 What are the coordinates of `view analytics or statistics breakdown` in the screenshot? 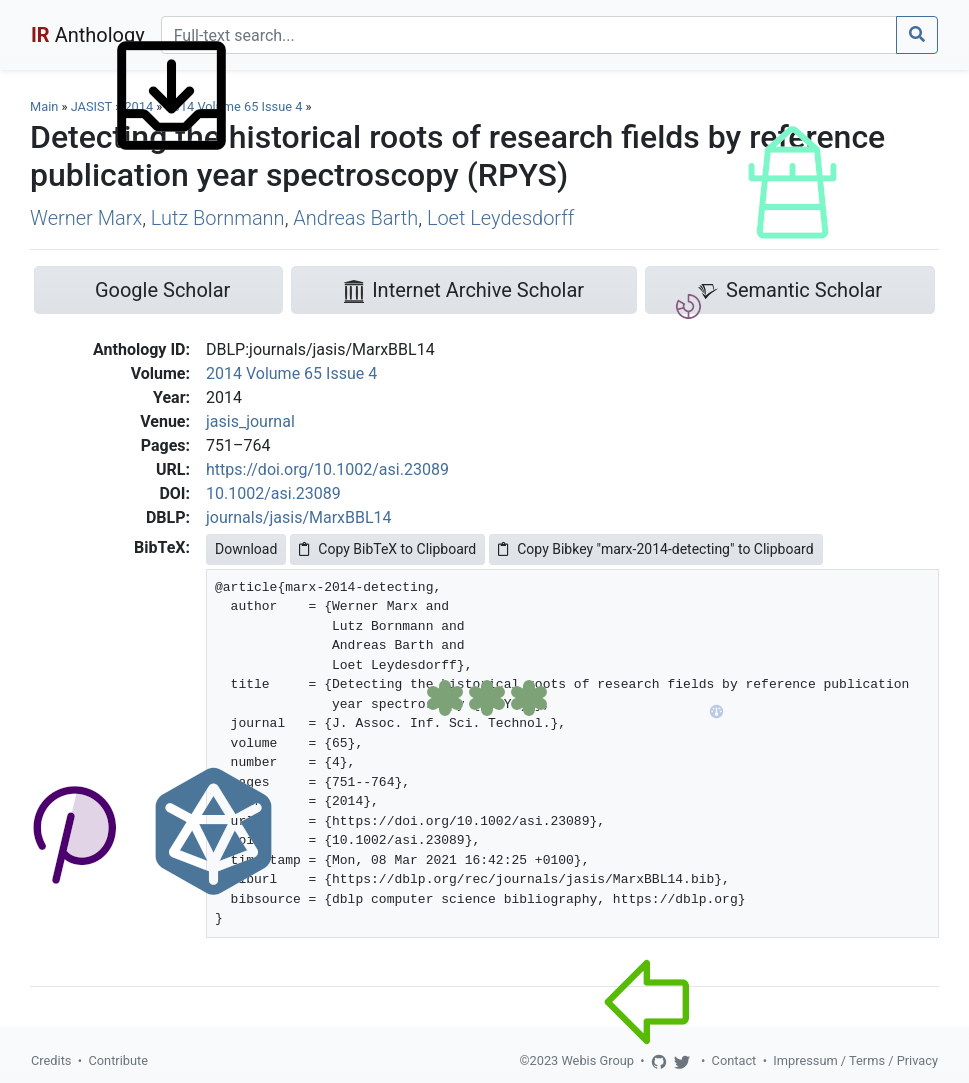 It's located at (688, 306).